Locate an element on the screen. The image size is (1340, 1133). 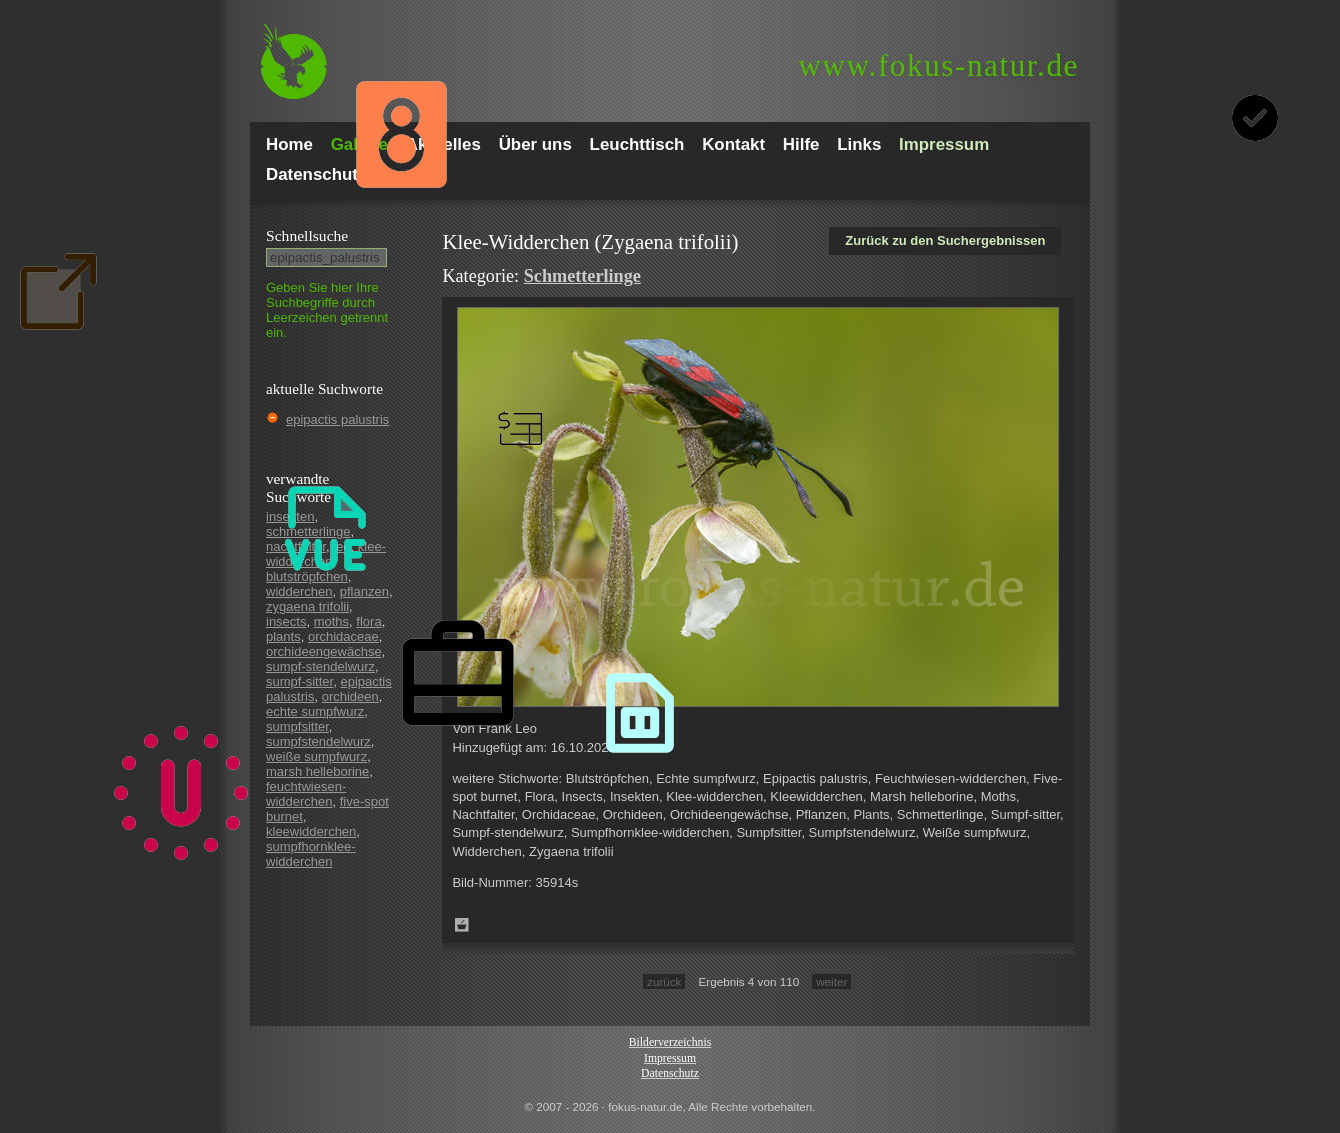
indicates a pending or unverified user account is located at coordinates (181, 793).